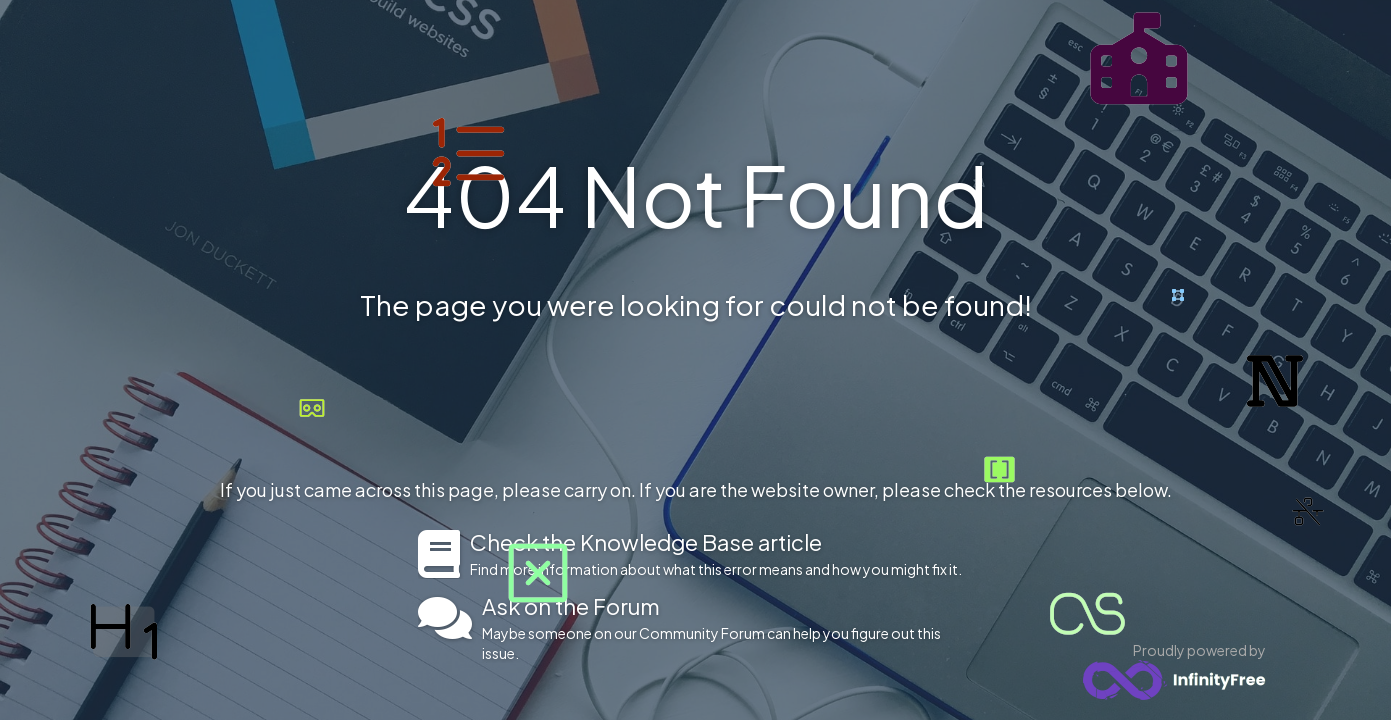 The image size is (1391, 720). Describe the element at coordinates (122, 630) in the screenshot. I see `format text as heading level 1` at that location.